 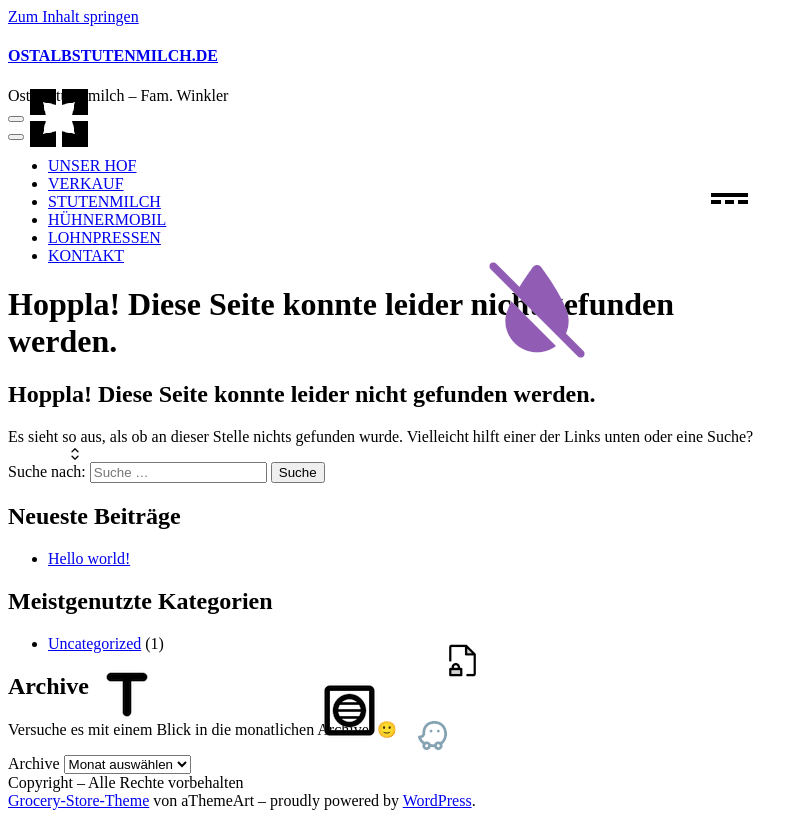 I want to click on expand or collapse a dropdown menu, so click(x=75, y=454).